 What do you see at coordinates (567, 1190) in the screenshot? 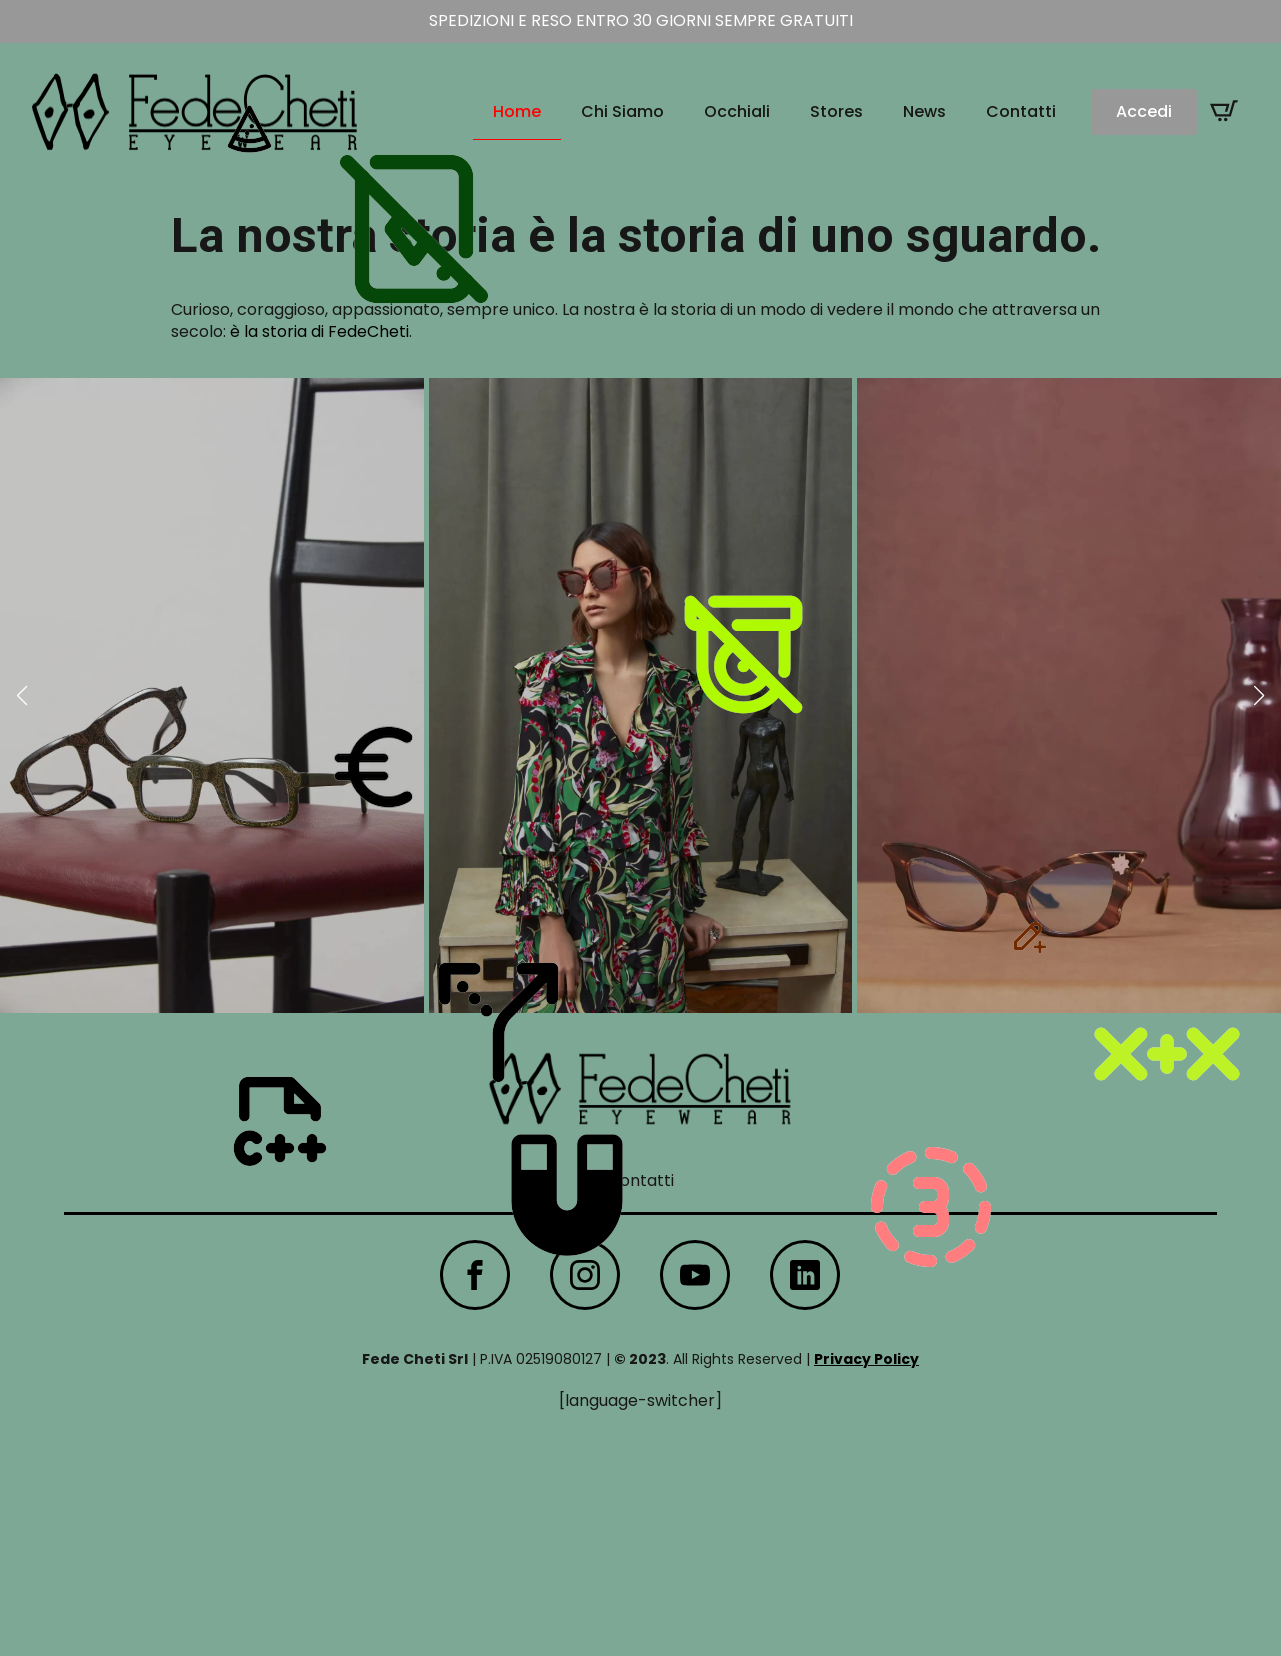
I see `activate magnetic snap or alignment tool` at bounding box center [567, 1190].